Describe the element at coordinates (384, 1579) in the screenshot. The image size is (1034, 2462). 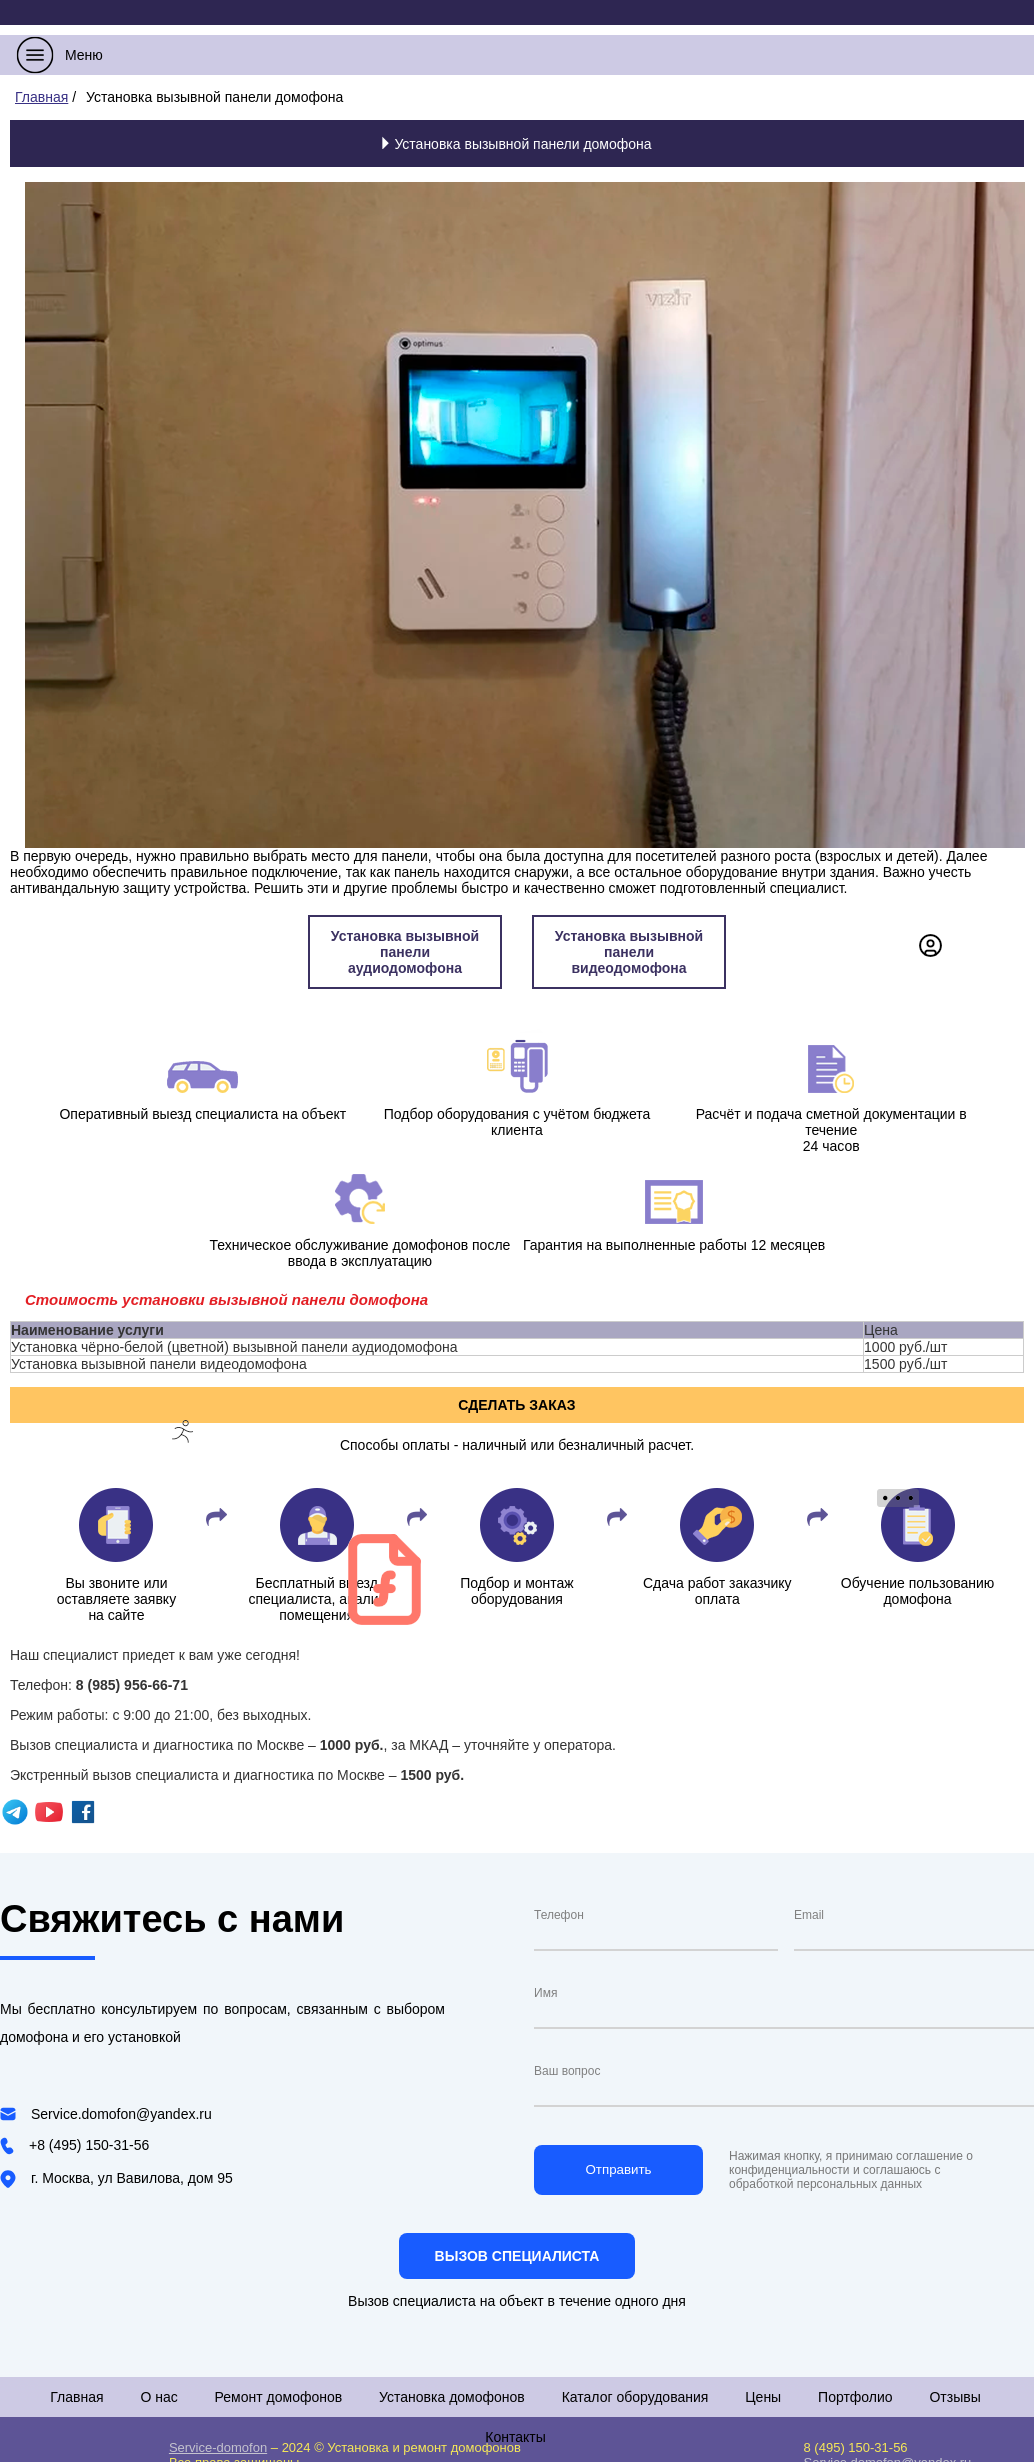
I see `view or open a function file` at that location.